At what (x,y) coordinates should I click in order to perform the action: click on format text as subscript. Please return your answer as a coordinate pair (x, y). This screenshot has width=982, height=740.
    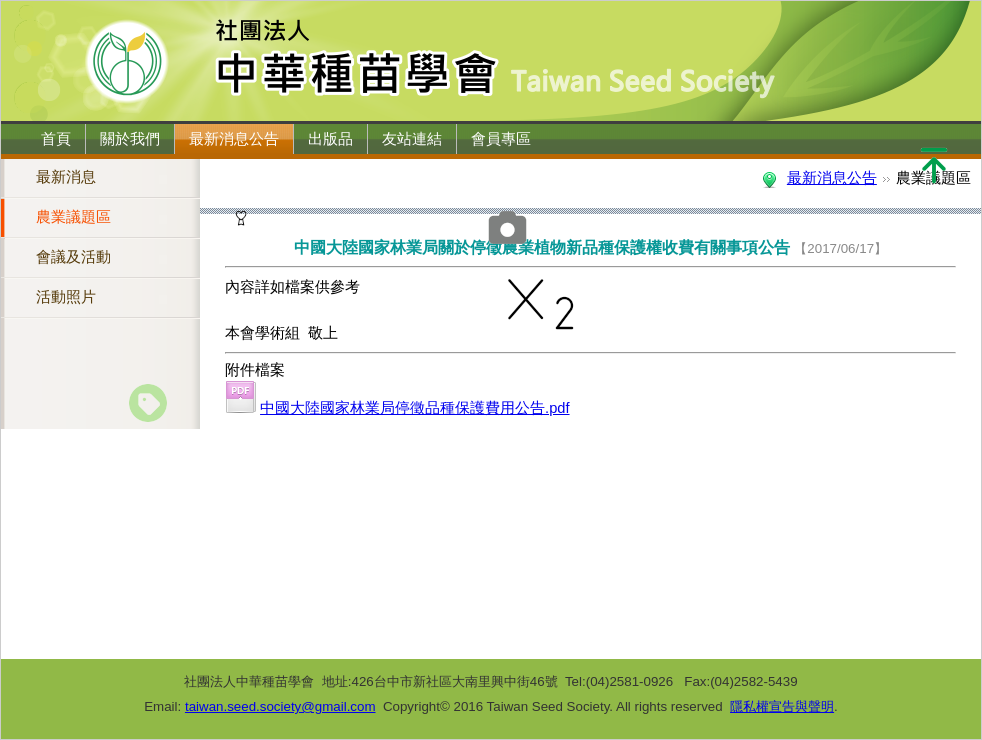
    Looking at the image, I should click on (537, 303).